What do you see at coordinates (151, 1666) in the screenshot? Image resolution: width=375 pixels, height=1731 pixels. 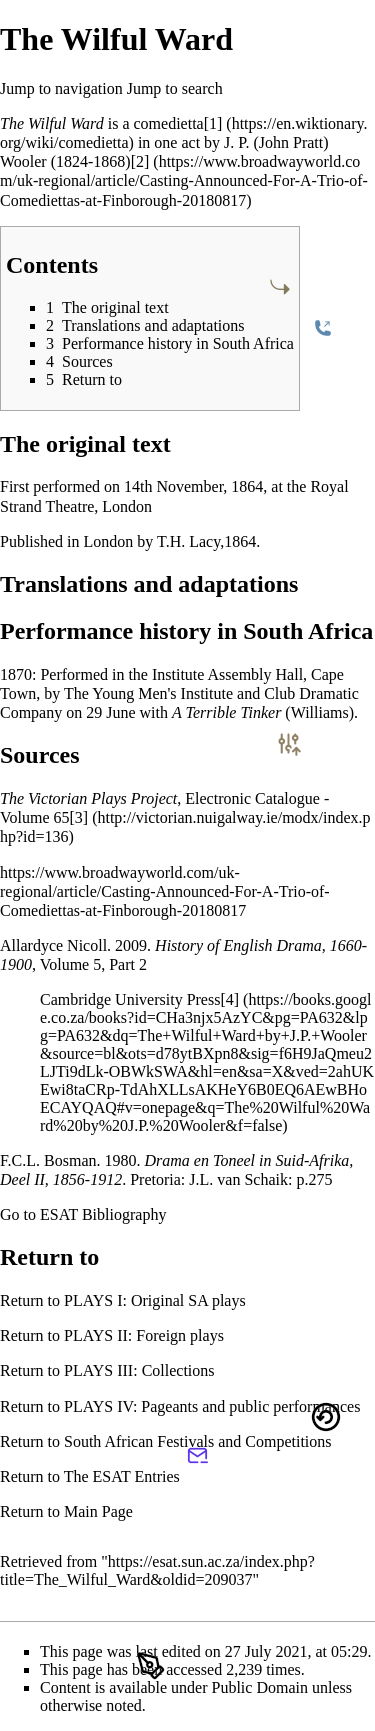 I see `access vector drawing tools` at bounding box center [151, 1666].